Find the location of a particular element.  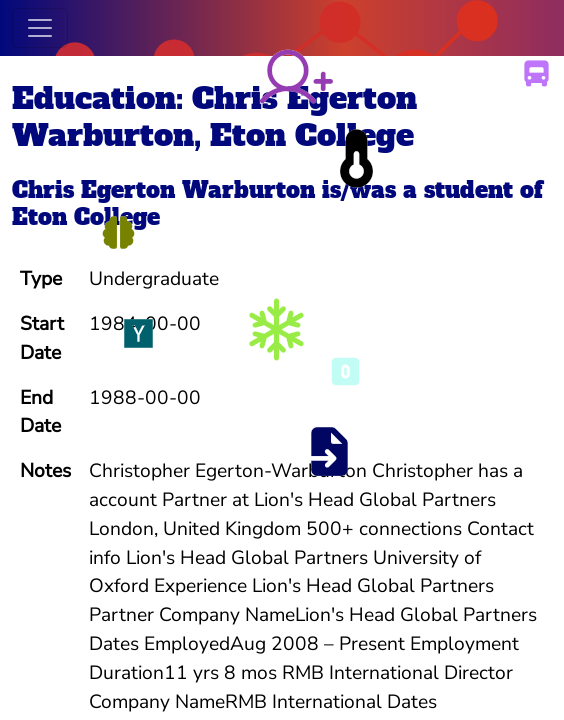

indicates the letter "o" or zero value is located at coordinates (345, 371).